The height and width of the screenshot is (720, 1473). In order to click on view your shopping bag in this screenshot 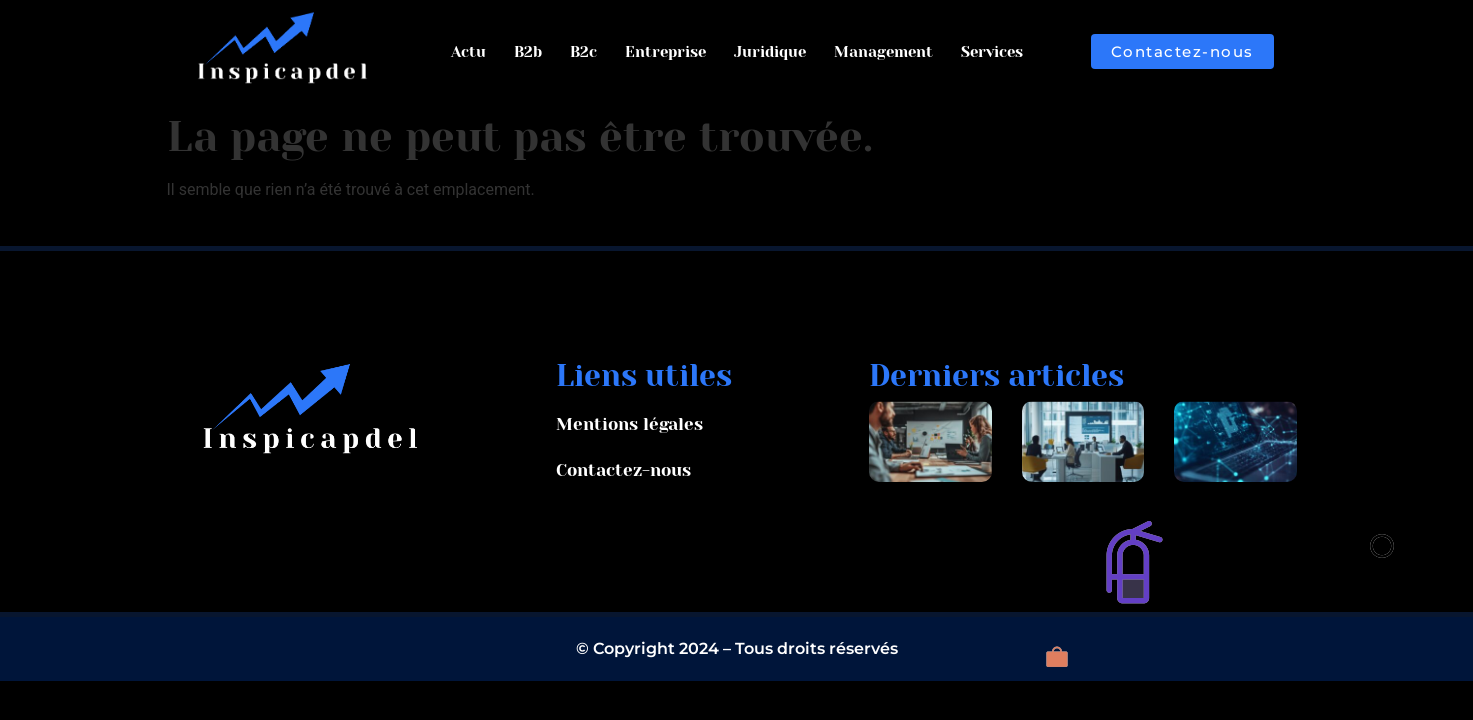, I will do `click(1057, 658)`.